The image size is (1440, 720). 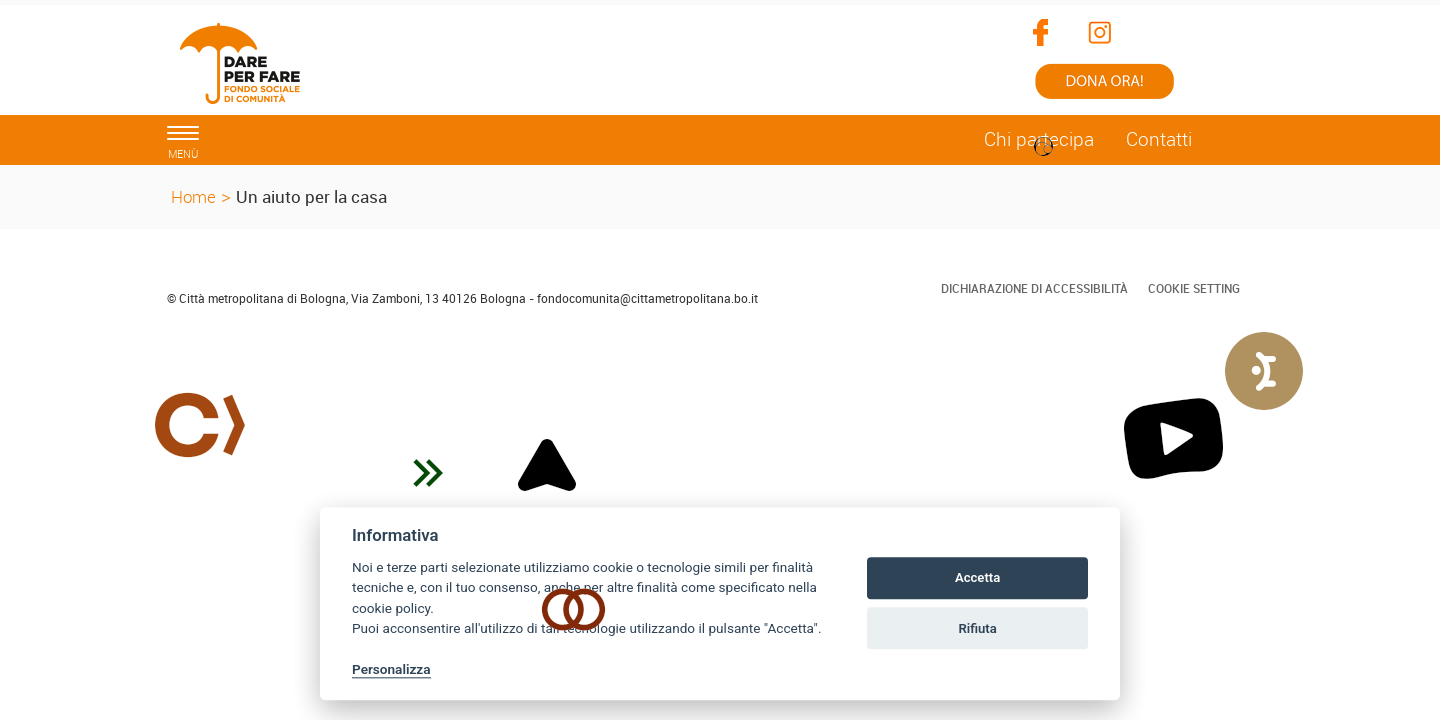 I want to click on pagseguro payment service logo, so click(x=1043, y=146).